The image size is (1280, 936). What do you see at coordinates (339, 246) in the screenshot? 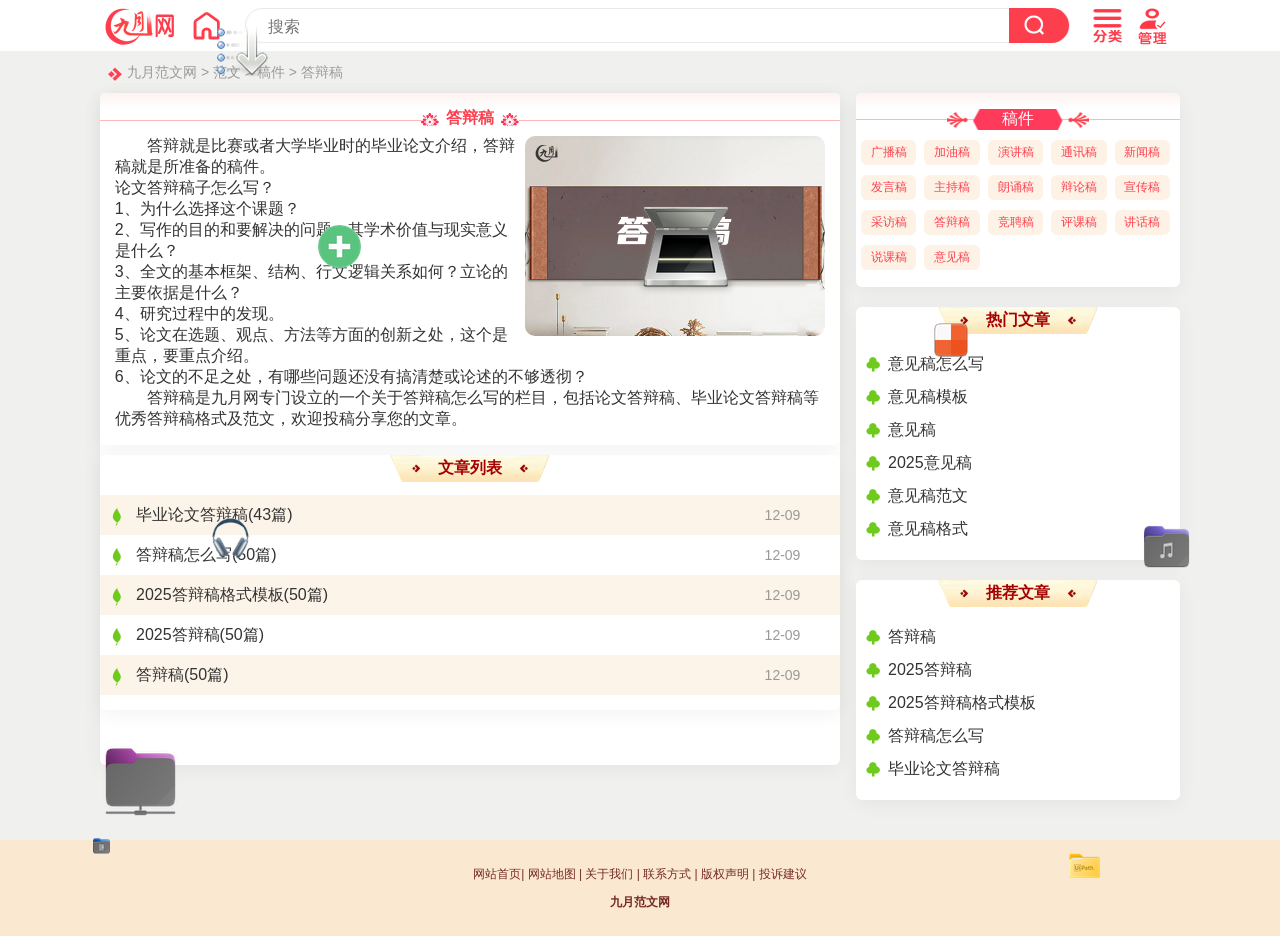
I see `indicates a newly added file in version control` at bounding box center [339, 246].